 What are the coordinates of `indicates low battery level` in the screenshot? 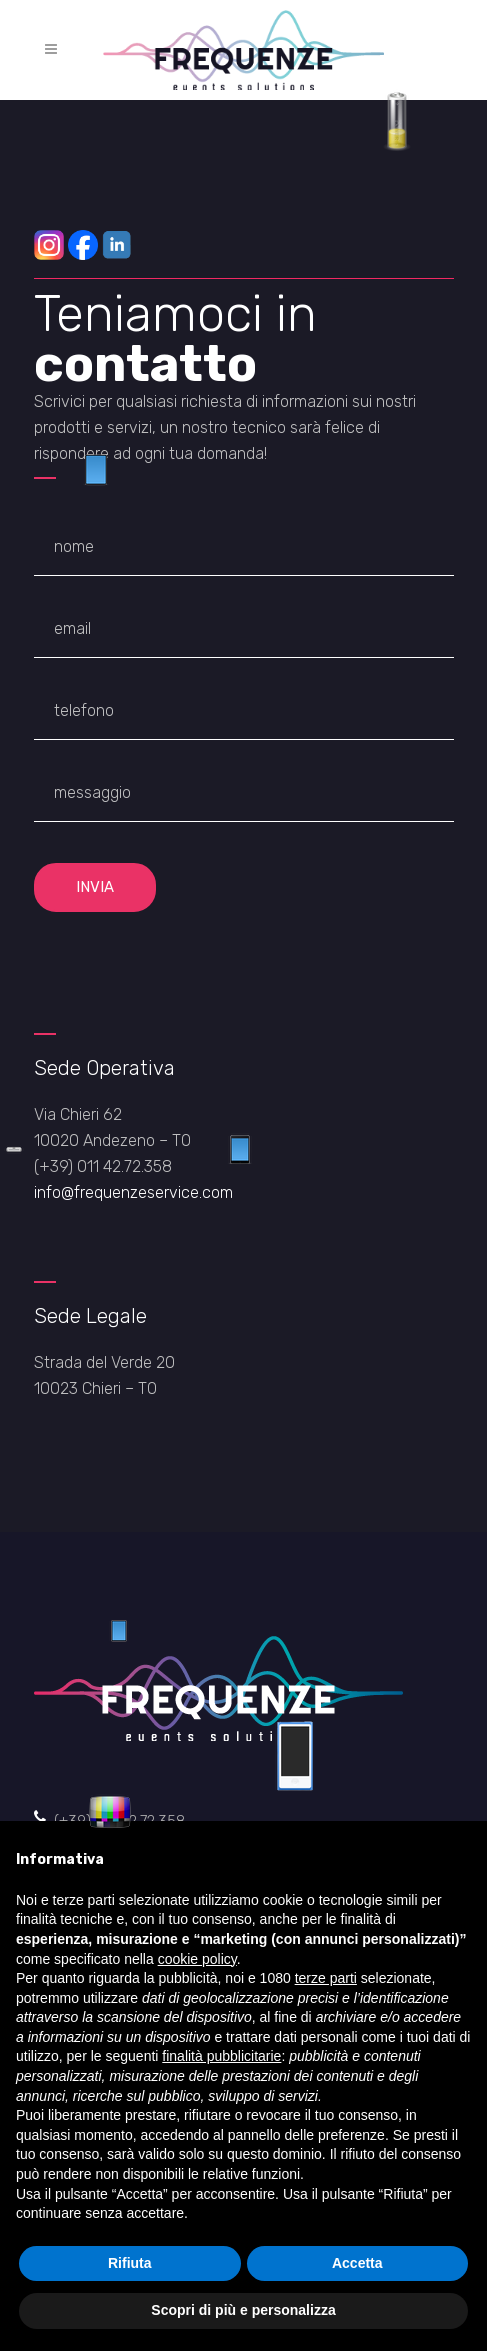 It's located at (397, 122).